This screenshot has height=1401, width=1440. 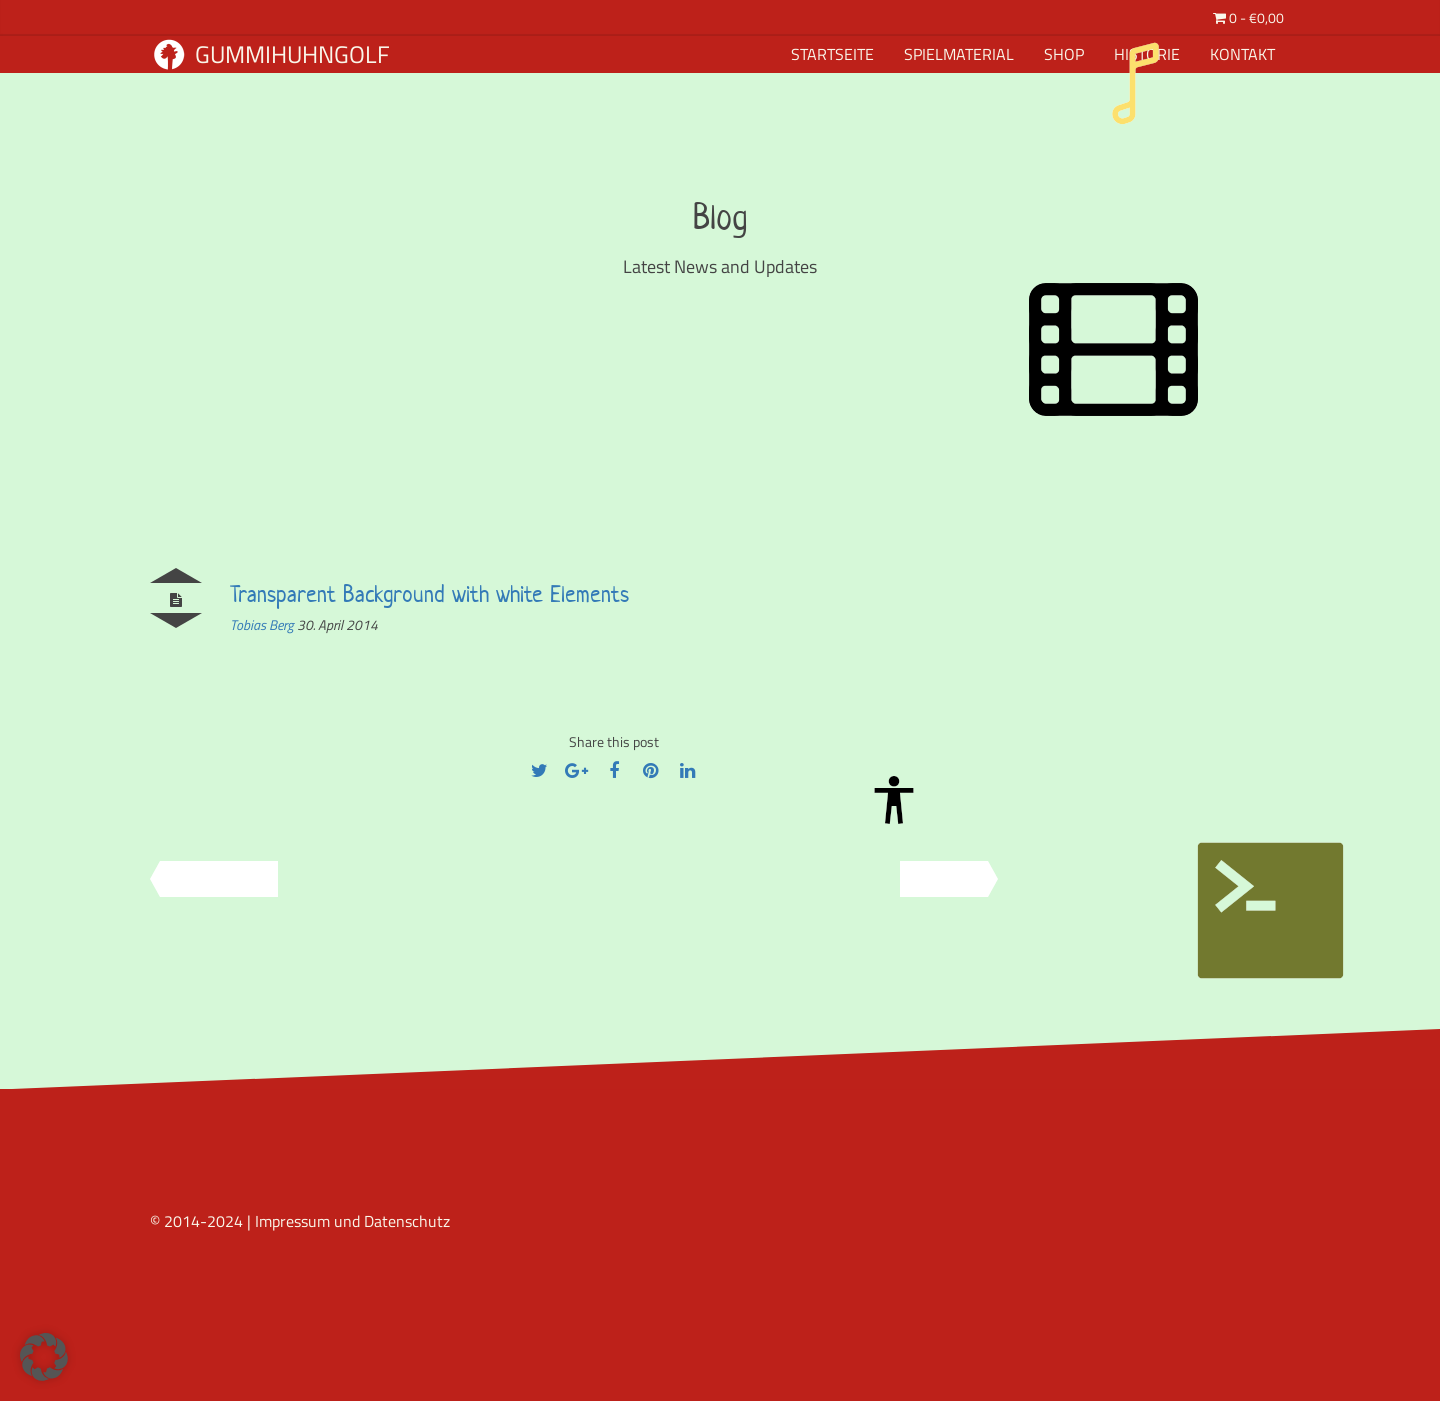 I want to click on open command line interface, so click(x=1270, y=910).